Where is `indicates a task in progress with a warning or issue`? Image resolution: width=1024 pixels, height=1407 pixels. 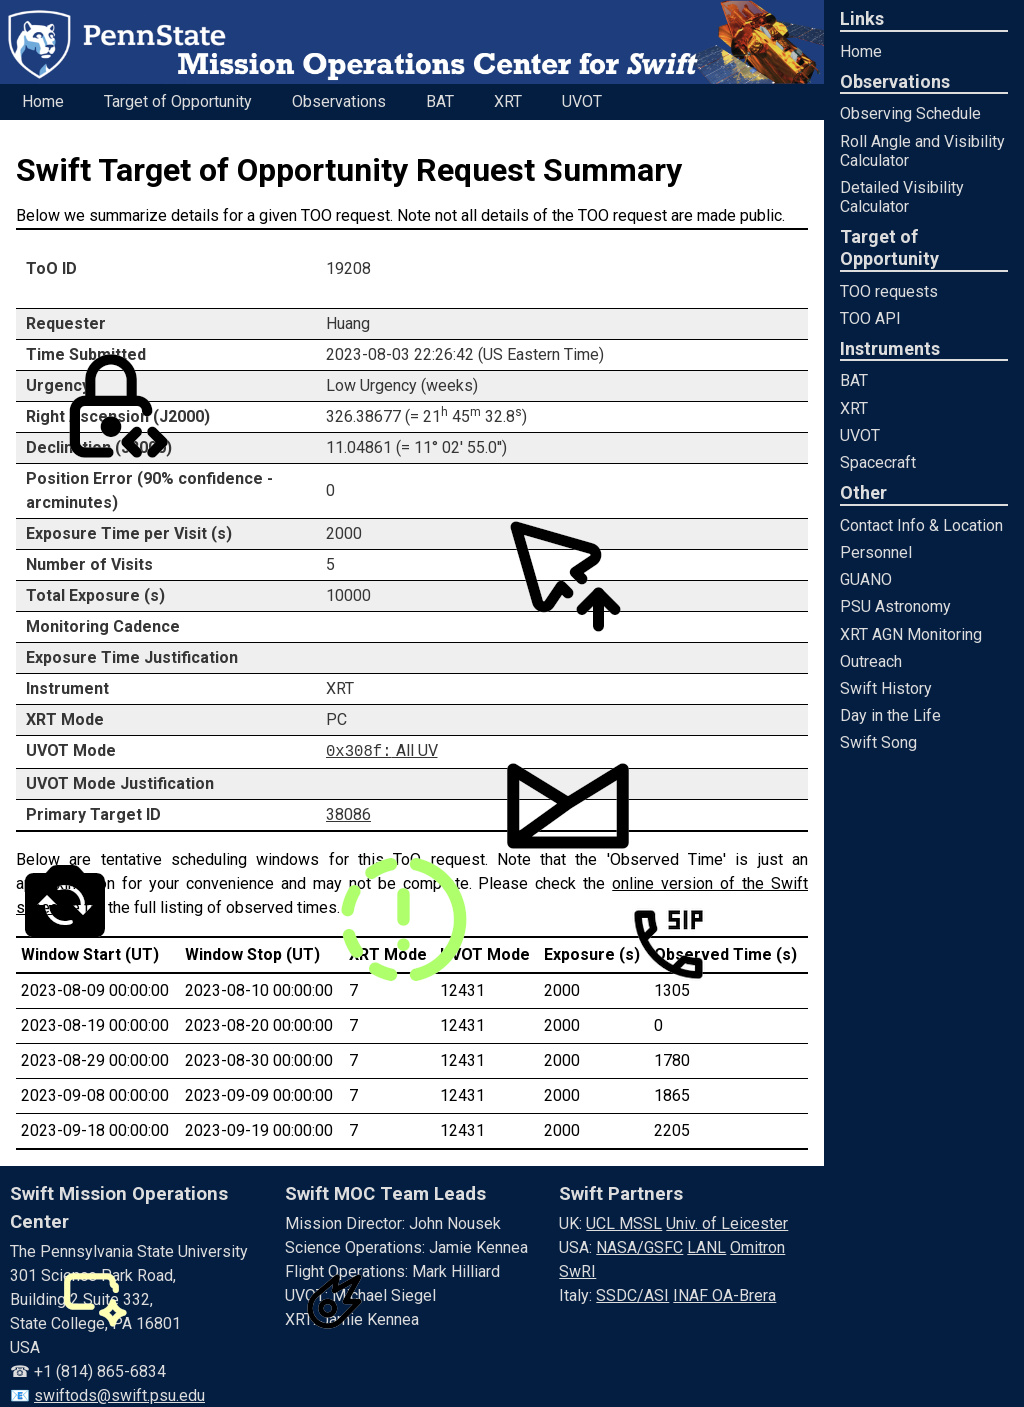 indicates a task in progress with a warning or issue is located at coordinates (403, 919).